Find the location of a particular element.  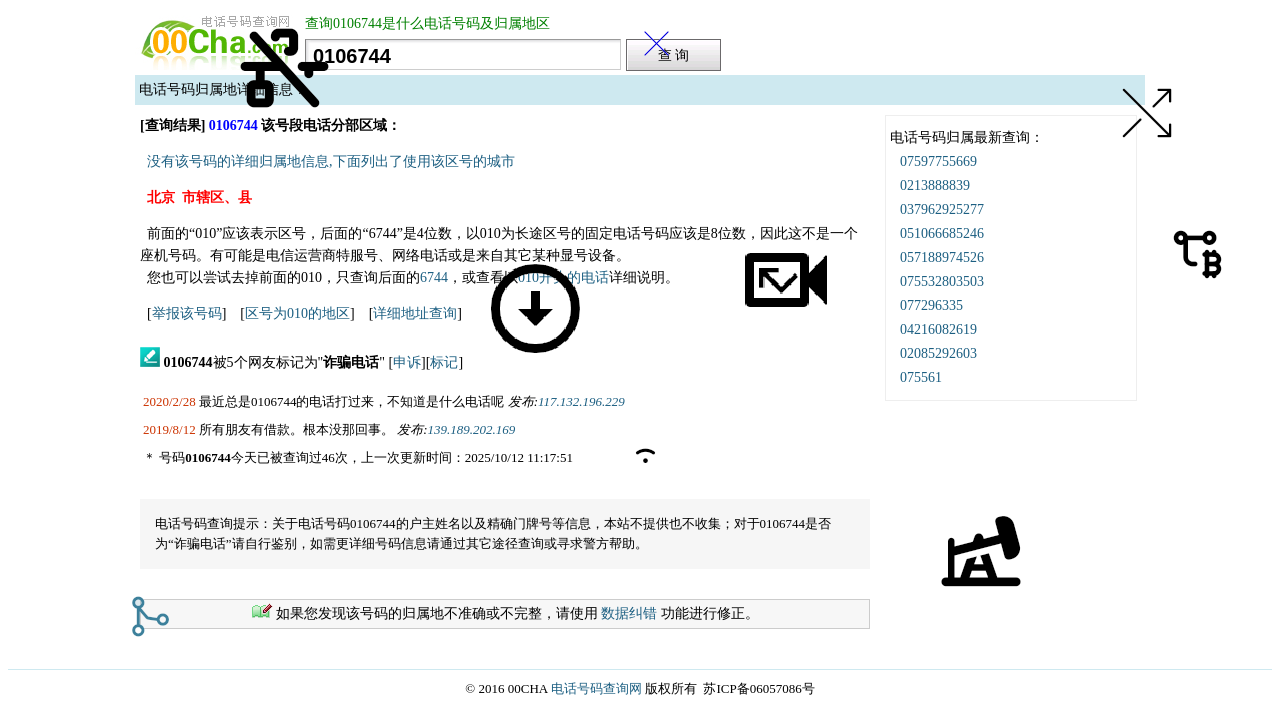

shuffle or randomize playback order is located at coordinates (1147, 113).